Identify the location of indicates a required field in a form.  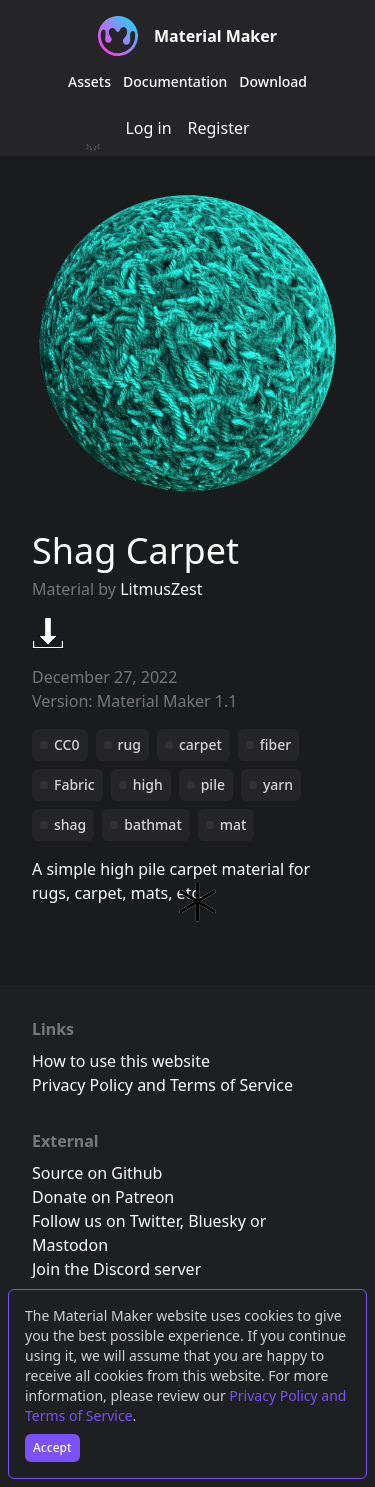
(197, 901).